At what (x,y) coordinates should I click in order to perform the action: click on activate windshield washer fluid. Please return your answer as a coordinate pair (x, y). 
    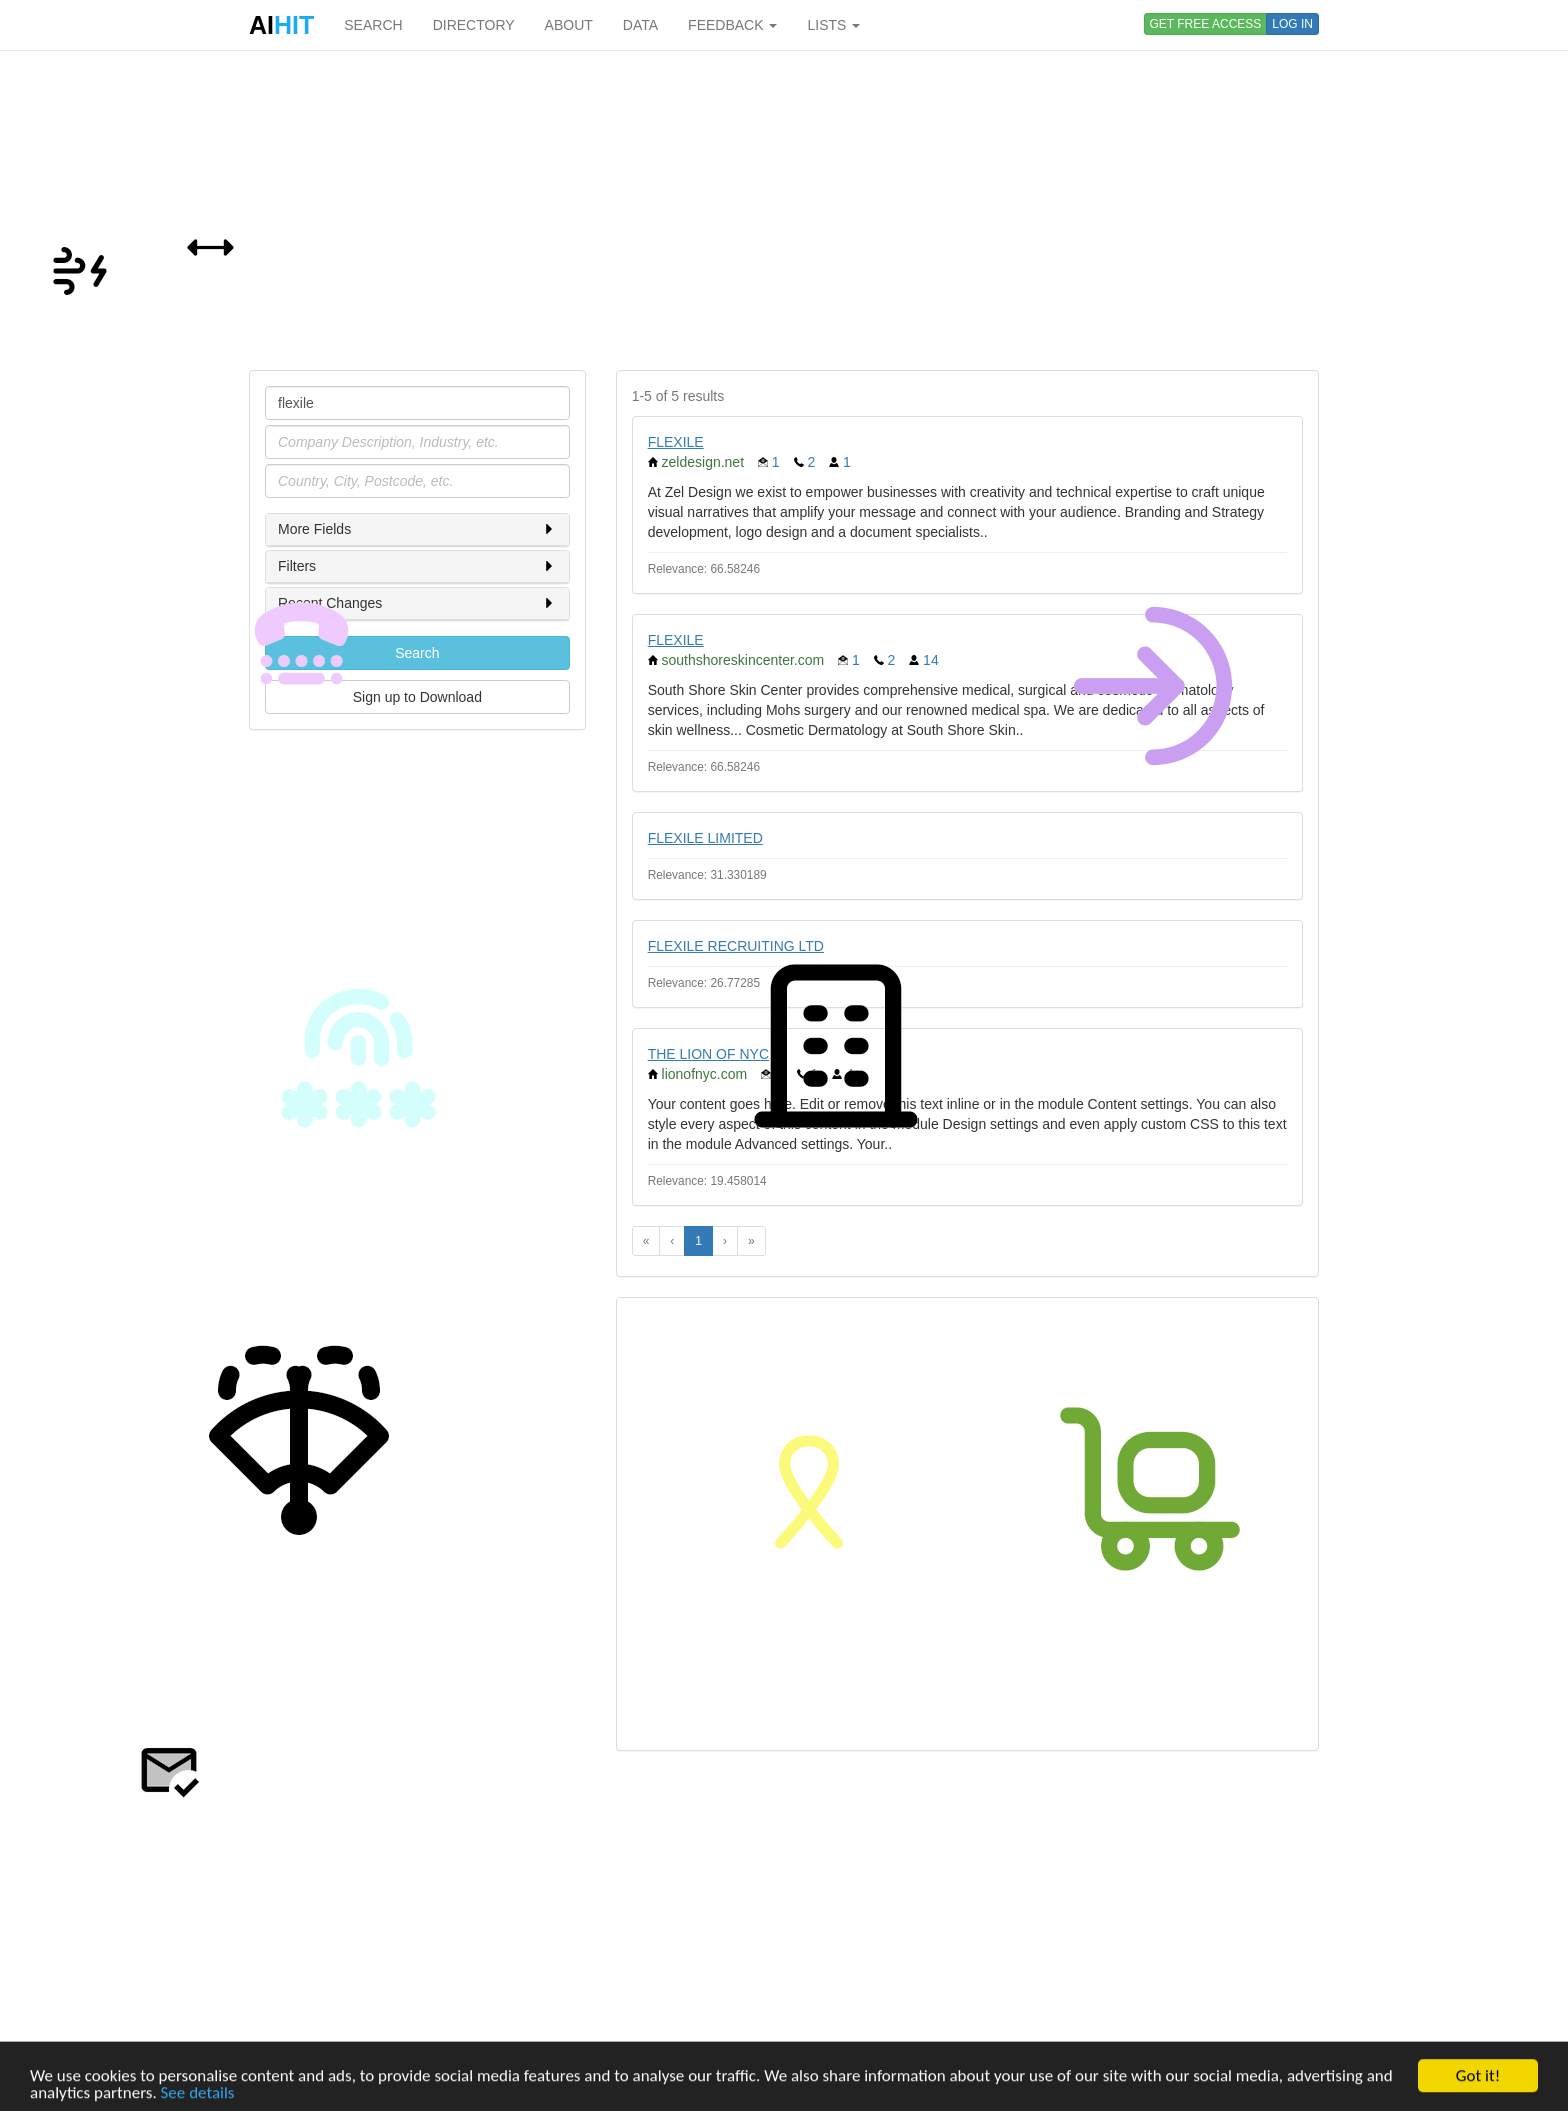
    Looking at the image, I should click on (299, 1445).